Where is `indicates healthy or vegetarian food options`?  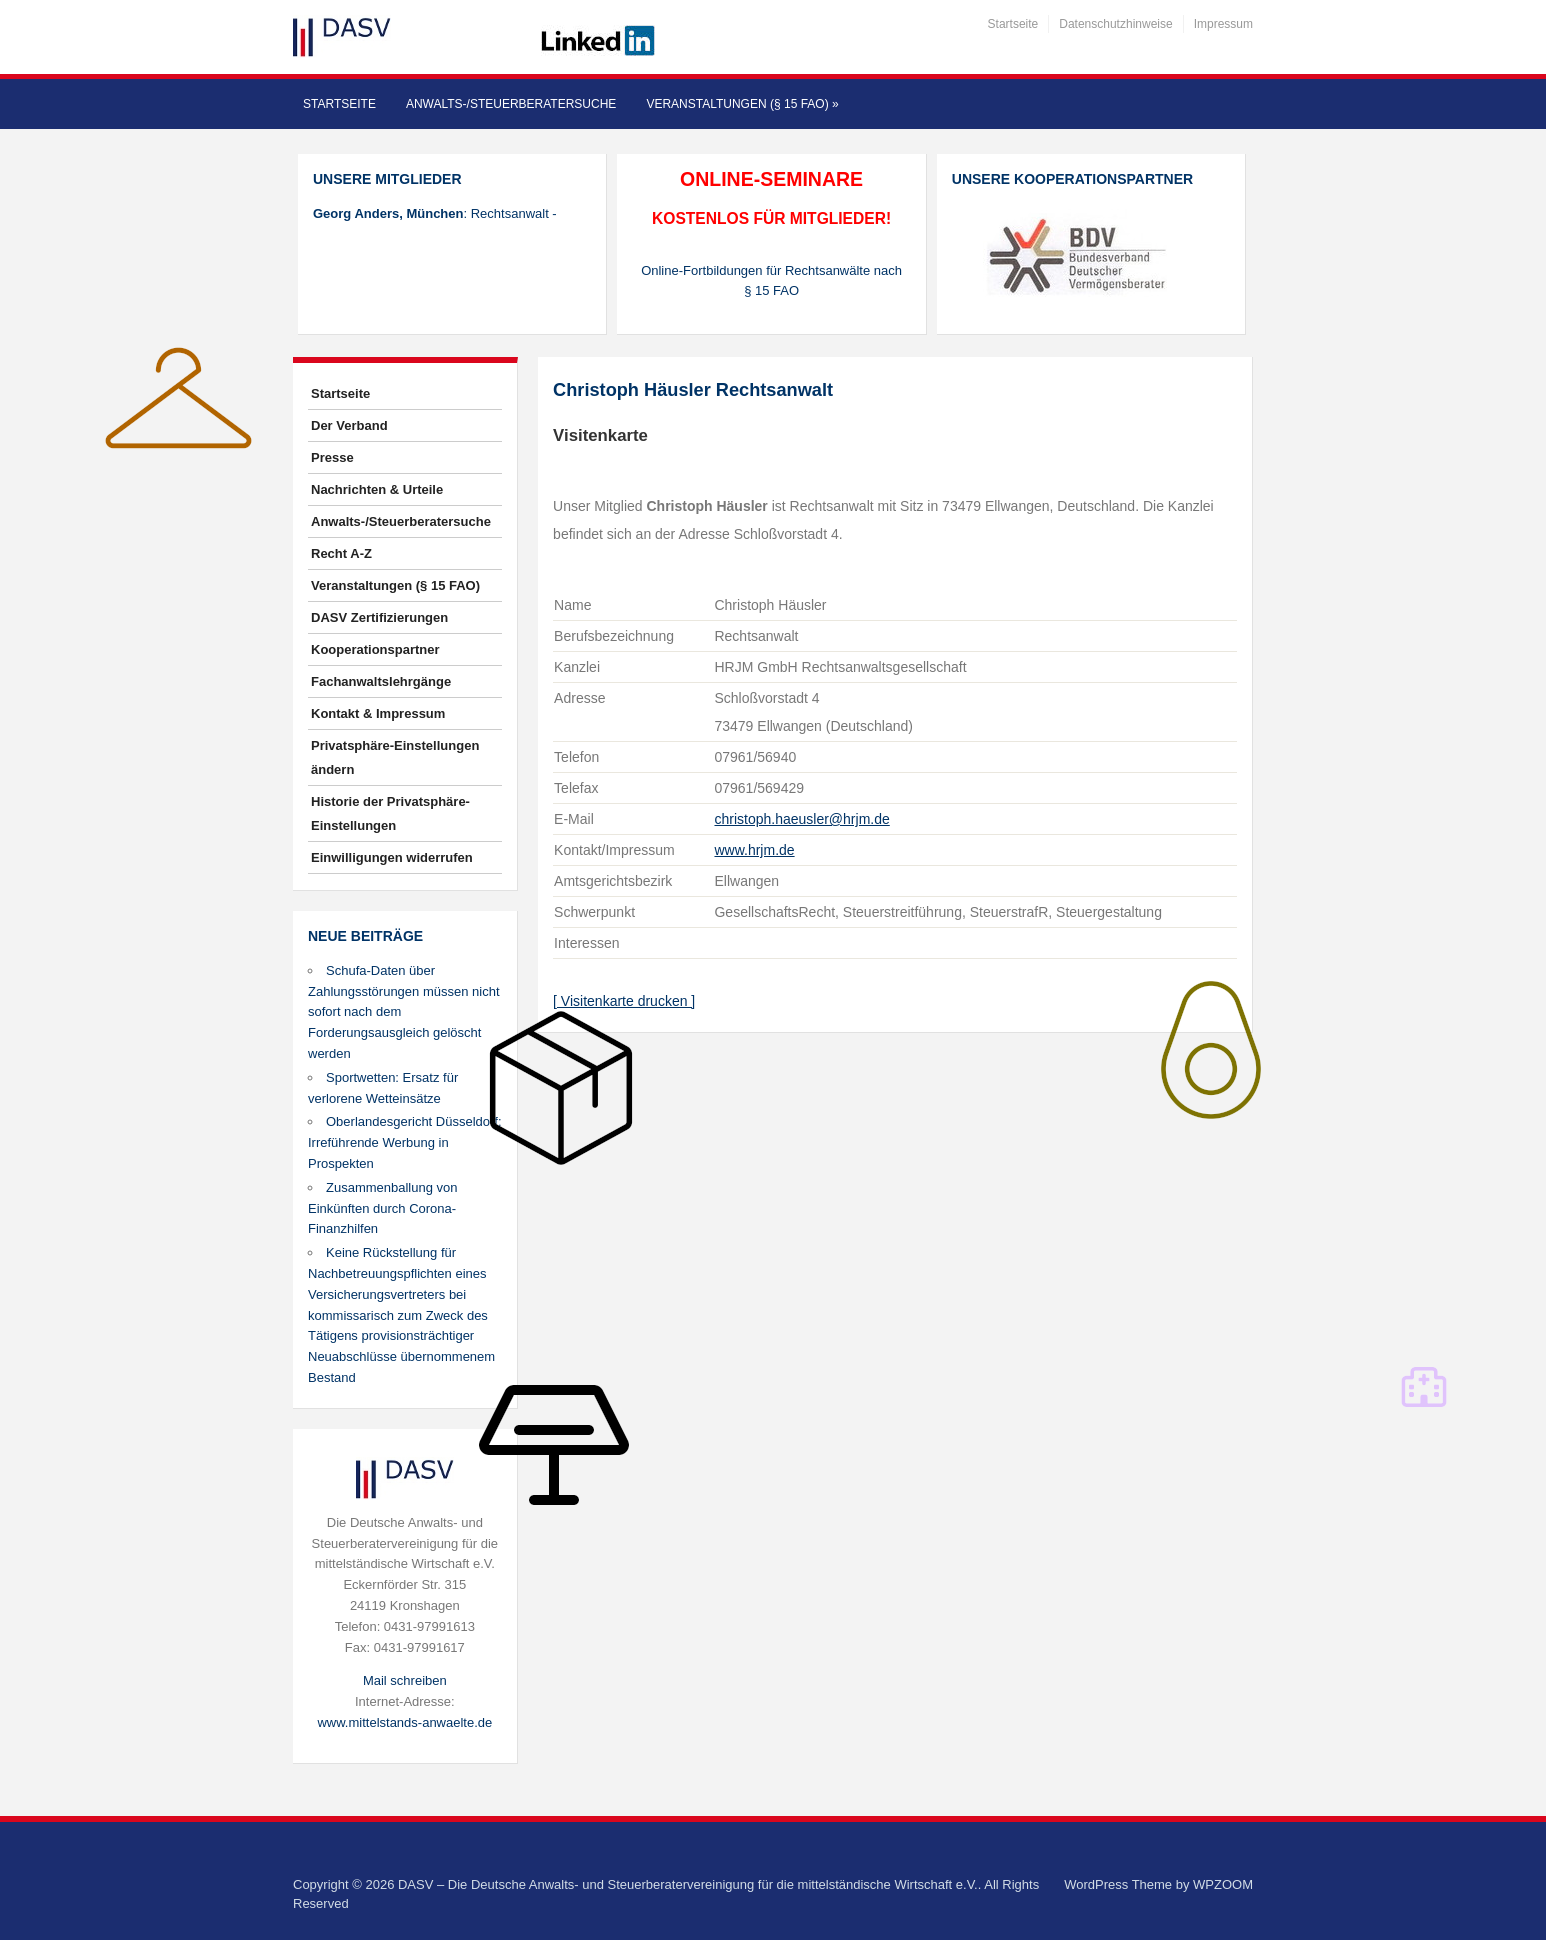 indicates healthy or vegetarian food options is located at coordinates (1211, 1050).